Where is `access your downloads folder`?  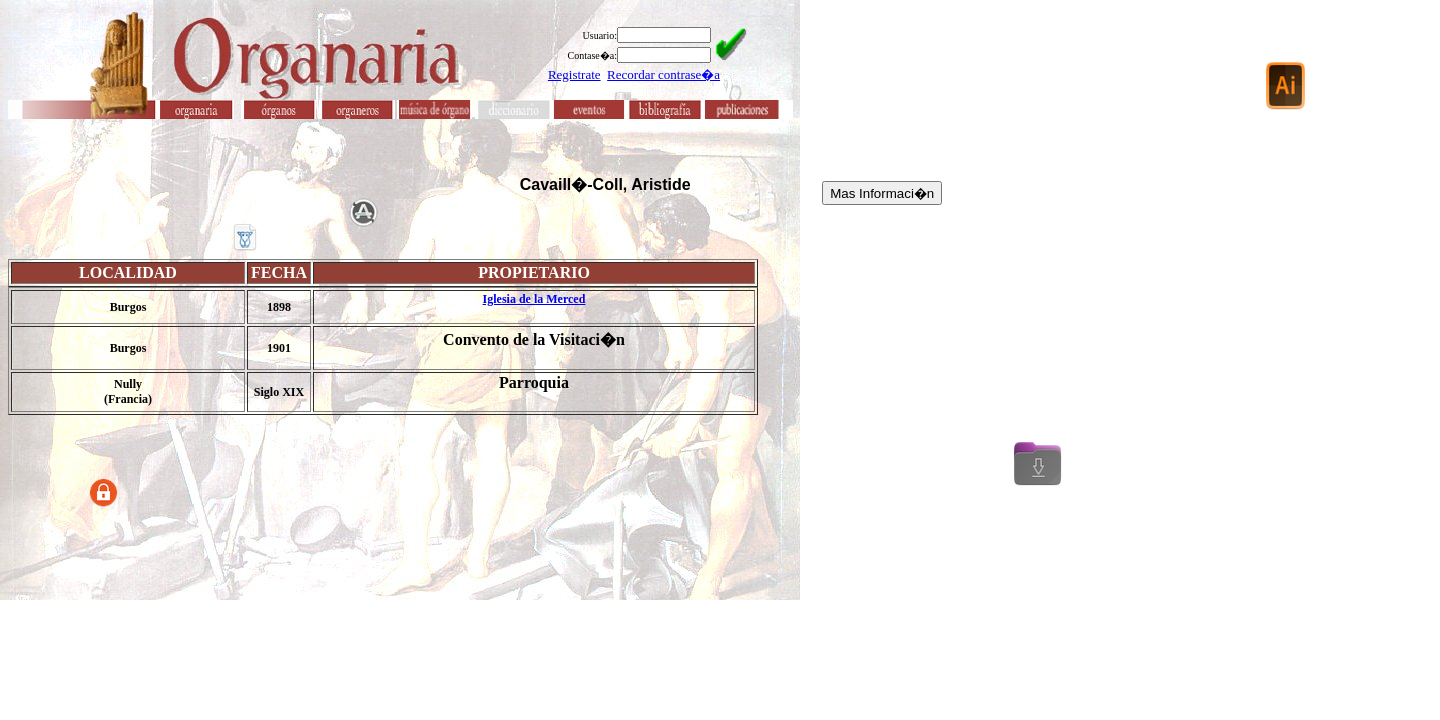 access your downloads folder is located at coordinates (1037, 463).